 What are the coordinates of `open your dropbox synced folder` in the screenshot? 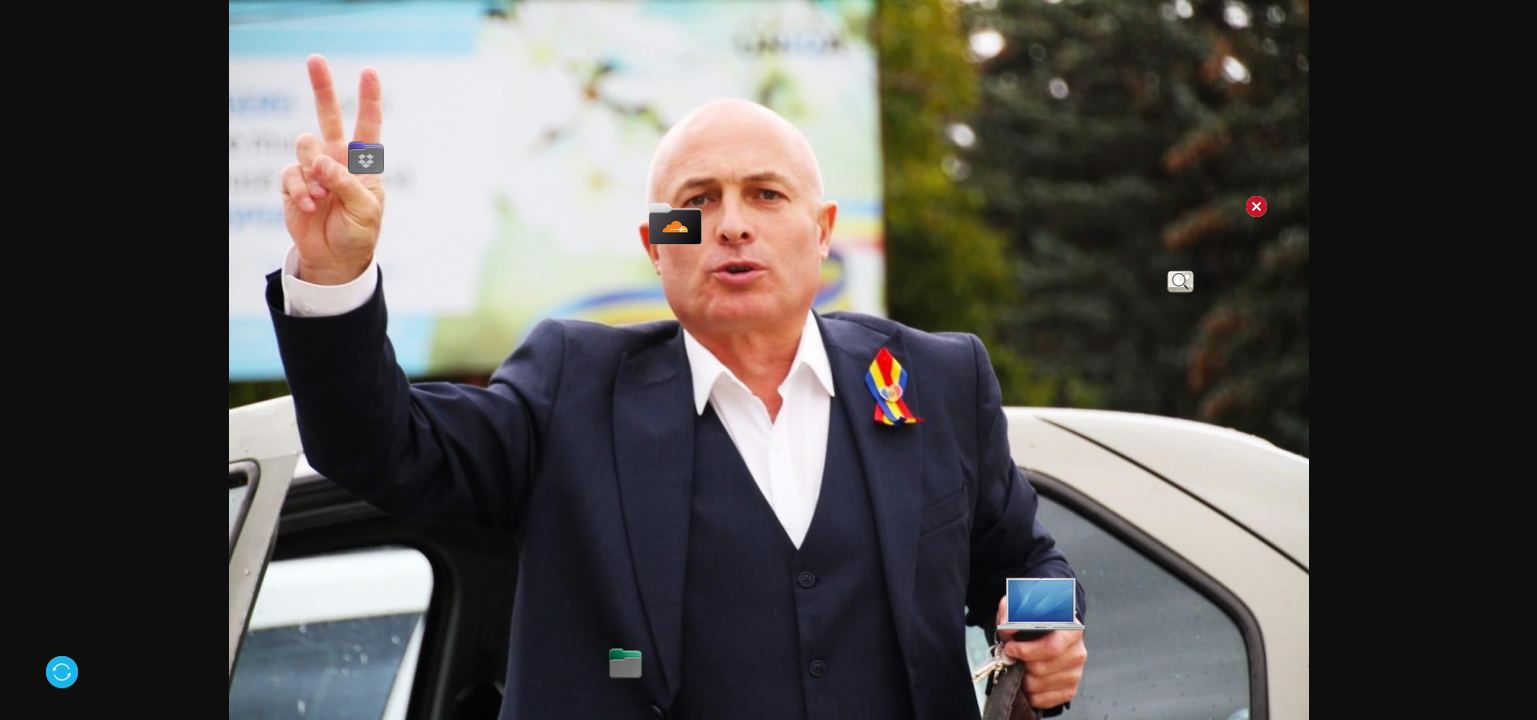 It's located at (366, 157).